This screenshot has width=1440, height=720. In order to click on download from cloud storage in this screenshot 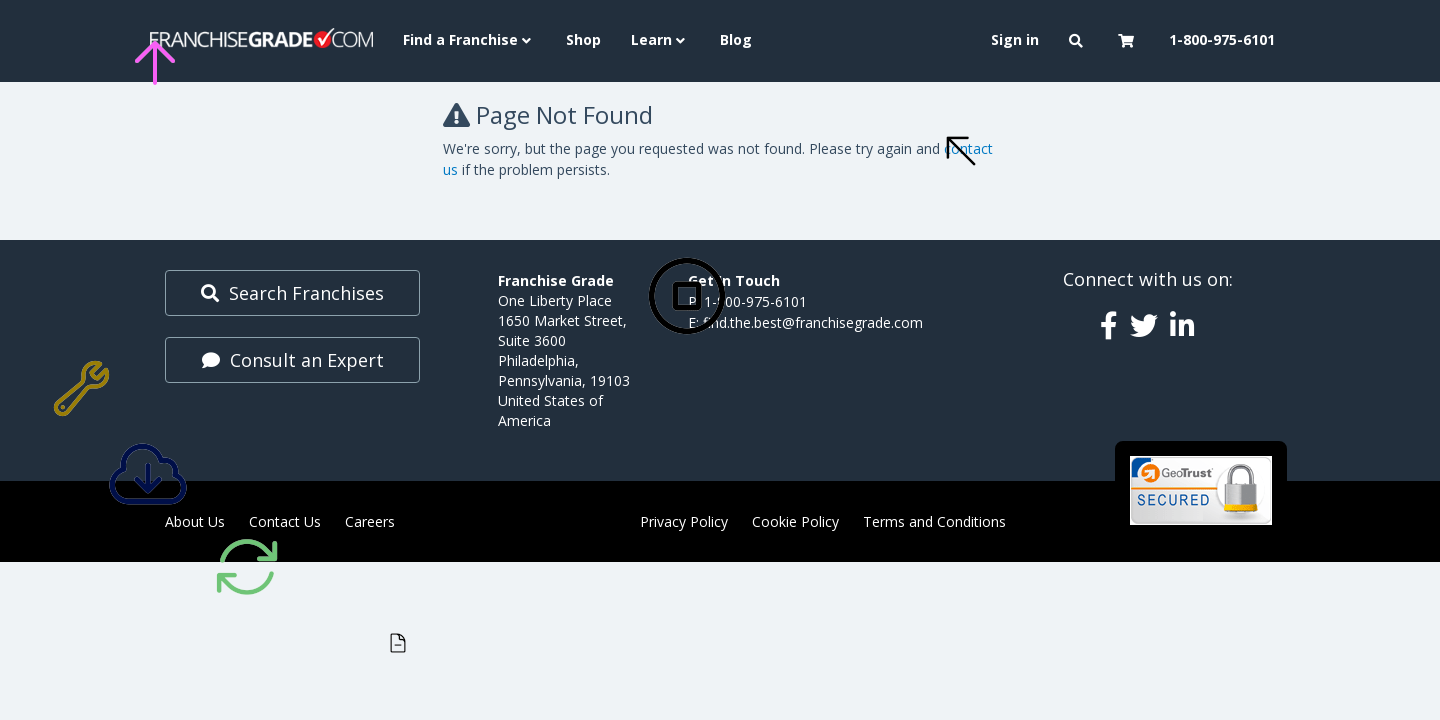, I will do `click(148, 474)`.